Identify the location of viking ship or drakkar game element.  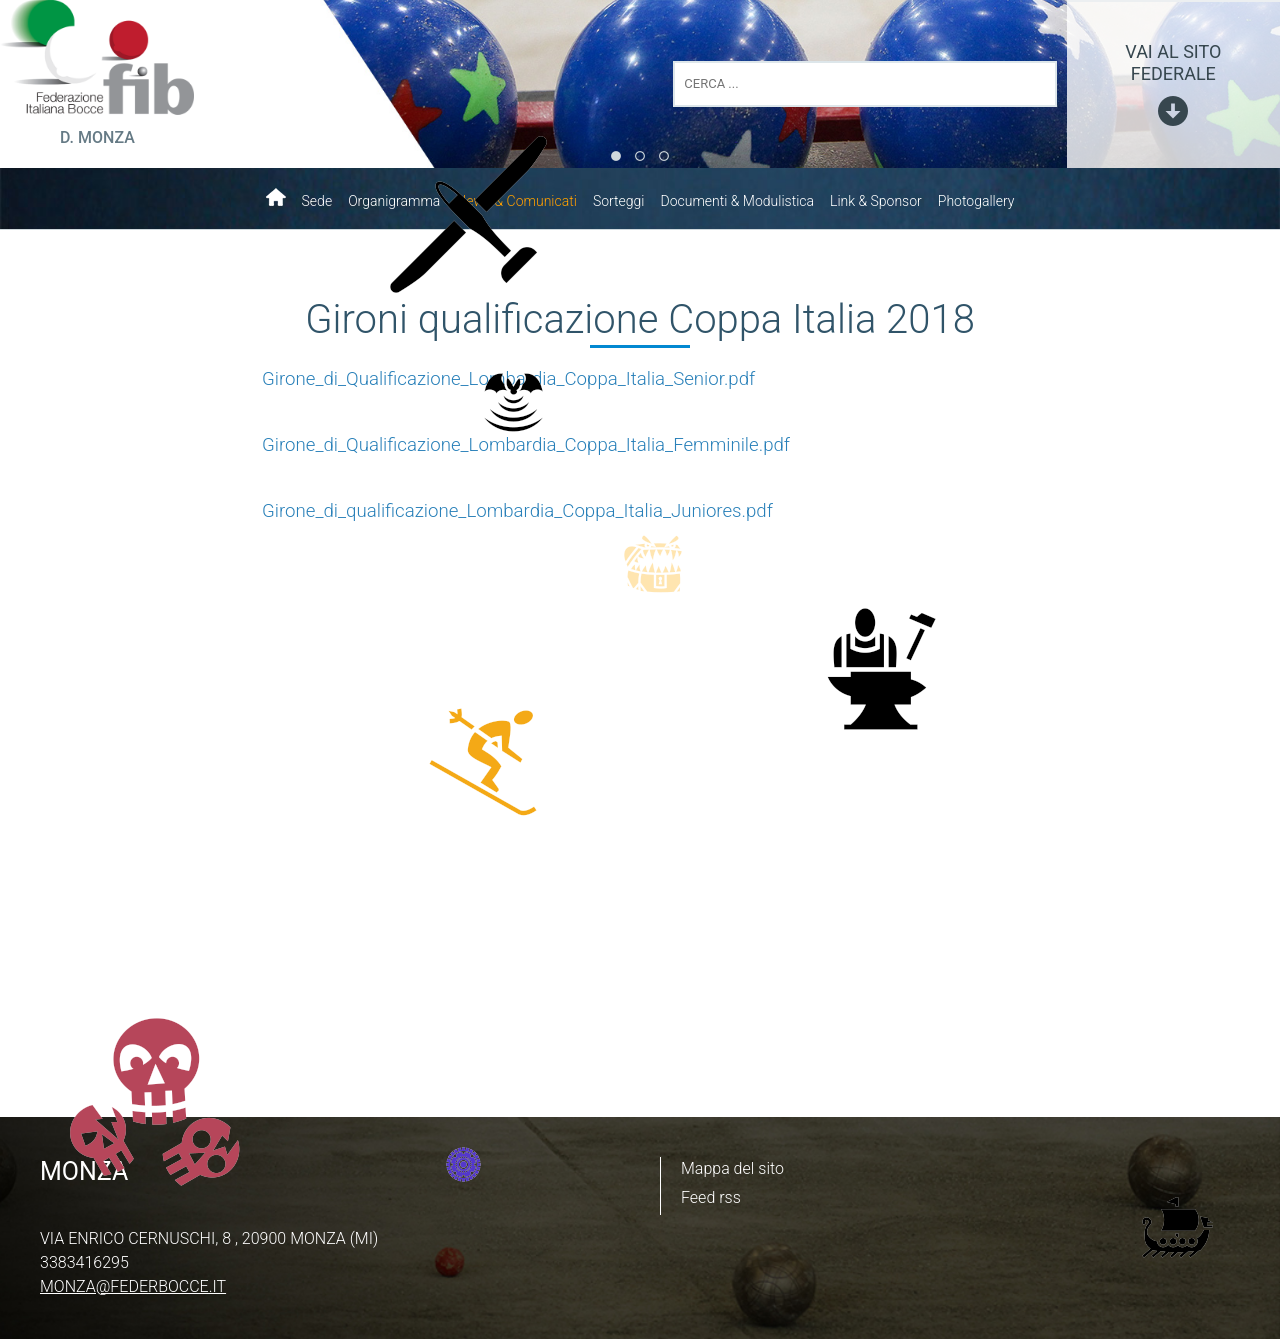
(1177, 1231).